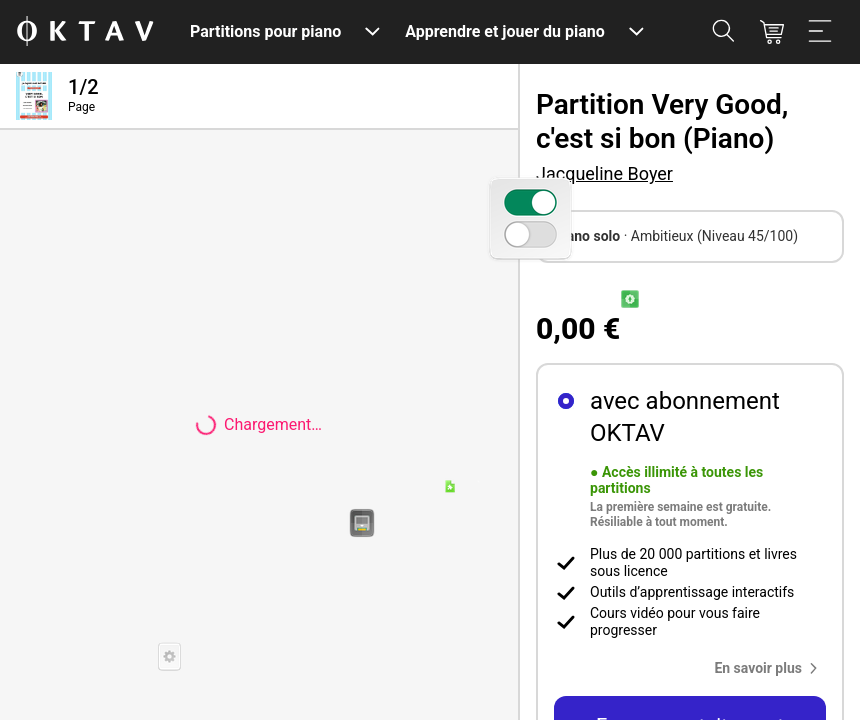  Describe the element at coordinates (630, 299) in the screenshot. I see `check for operating system updates` at that location.